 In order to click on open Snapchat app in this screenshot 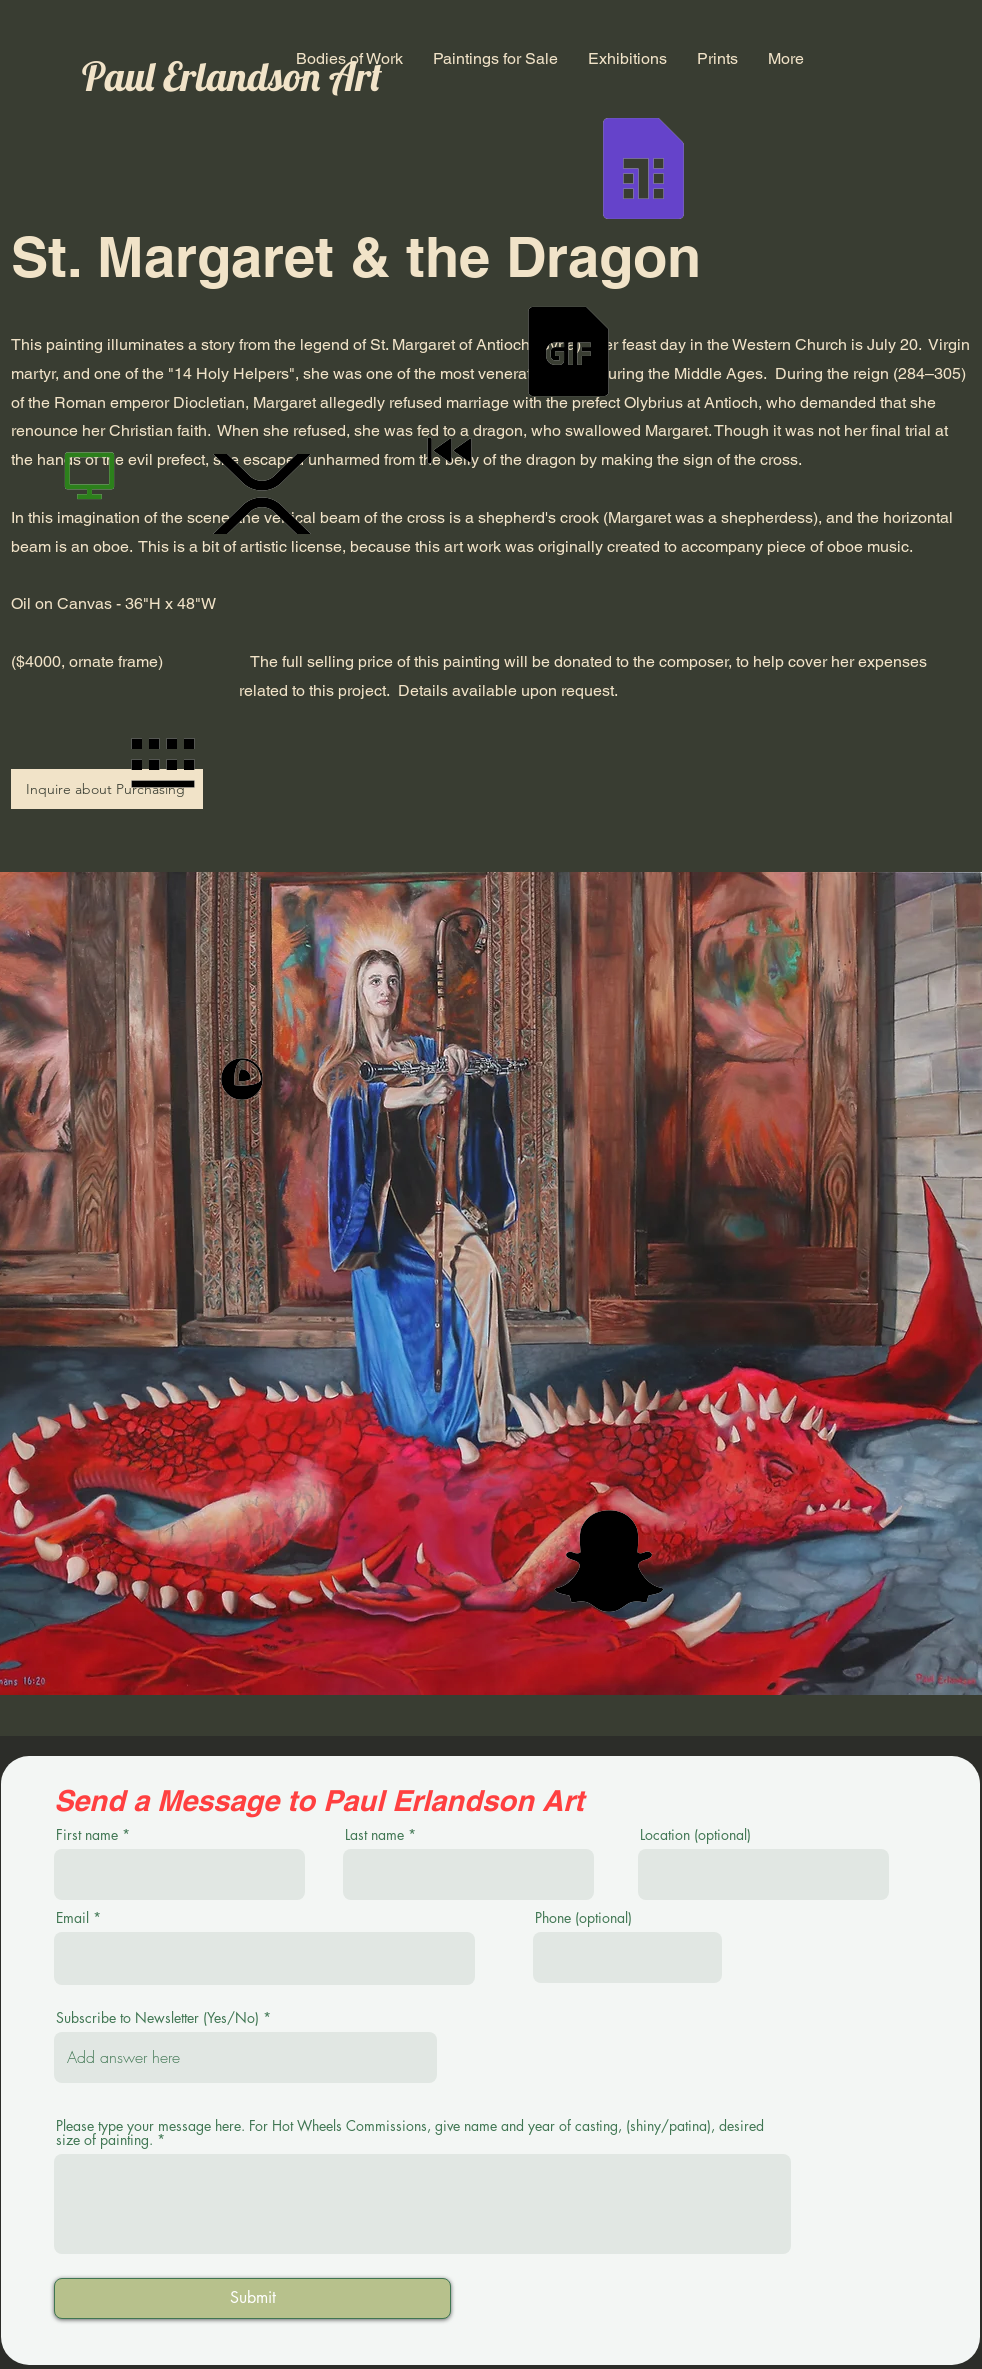, I will do `click(609, 1559)`.